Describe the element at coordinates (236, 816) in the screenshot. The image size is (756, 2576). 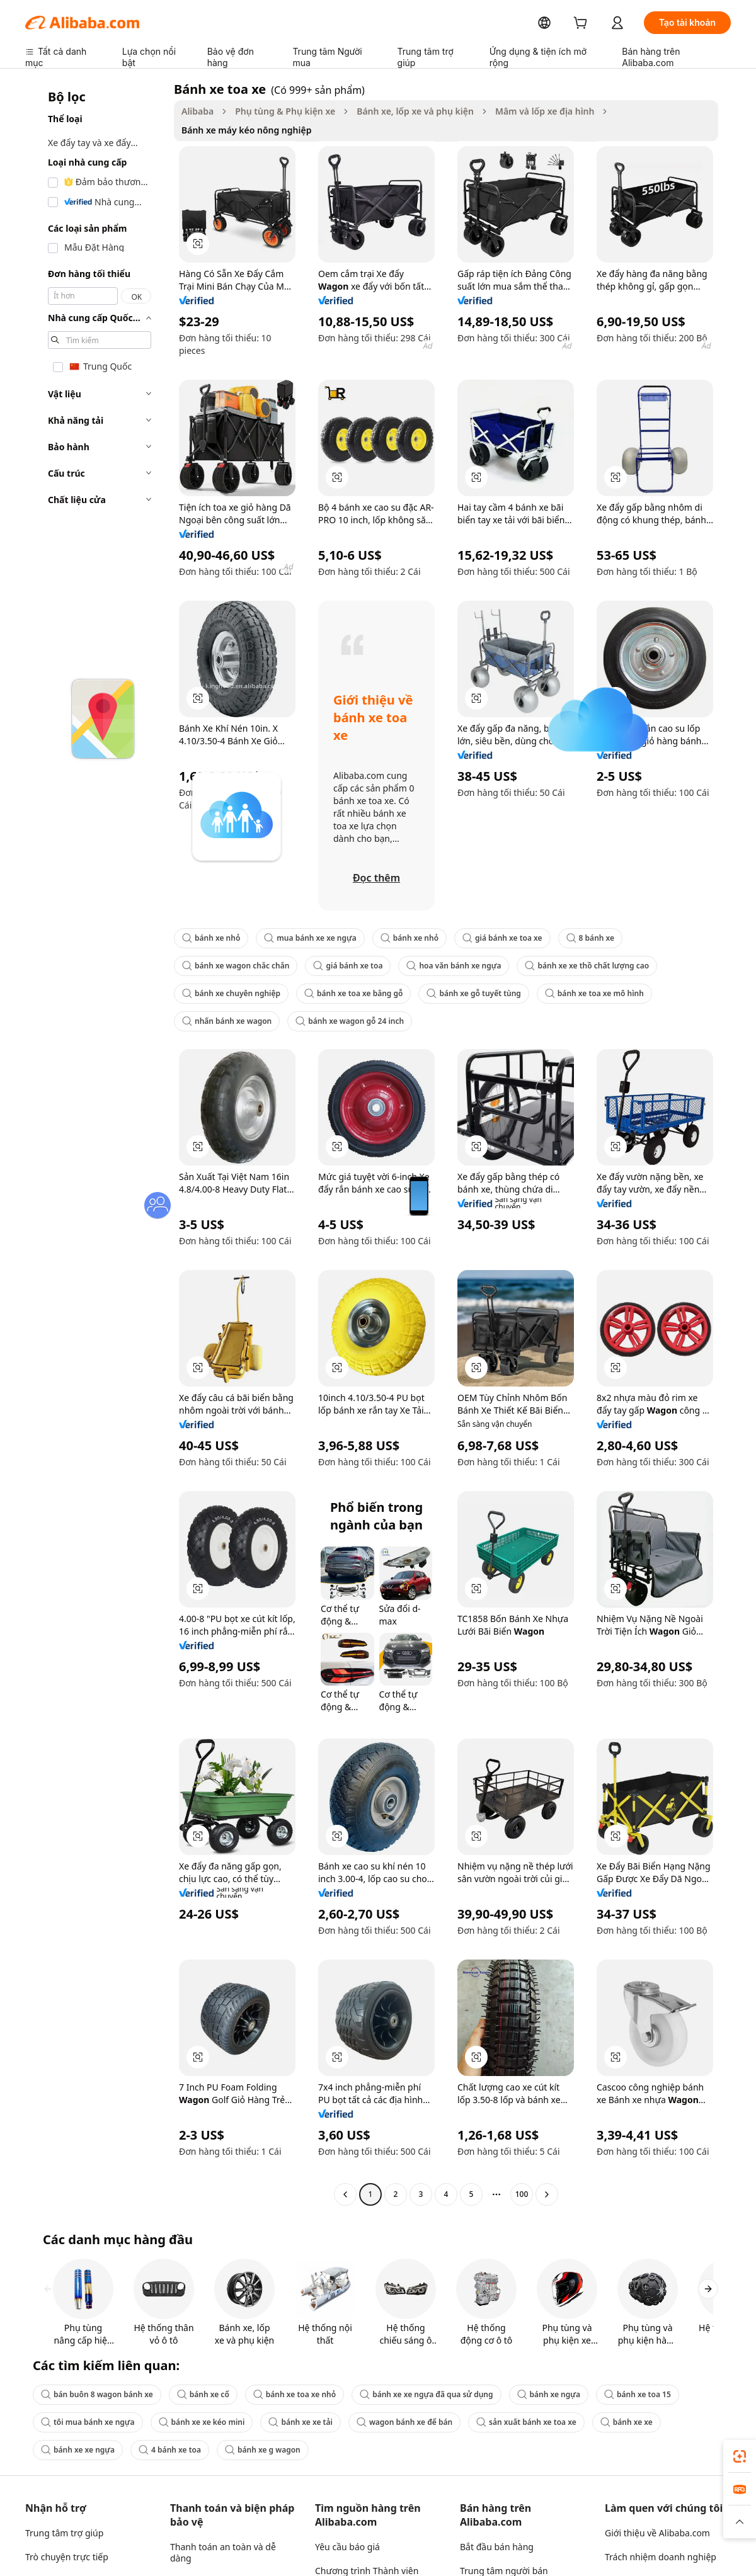
I see `access family sharing settings` at that location.